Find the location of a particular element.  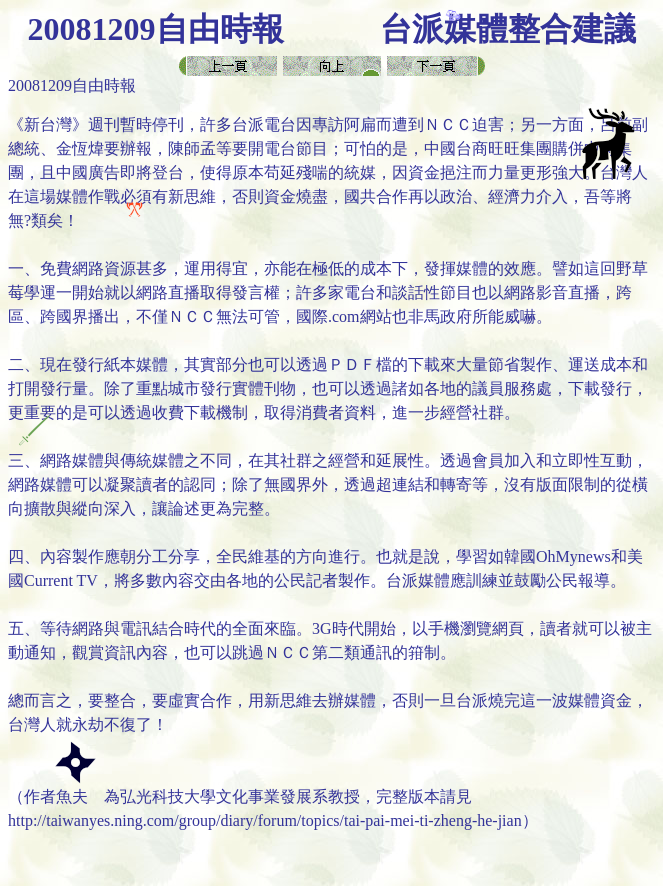

access combat or battle features is located at coordinates (134, 209).